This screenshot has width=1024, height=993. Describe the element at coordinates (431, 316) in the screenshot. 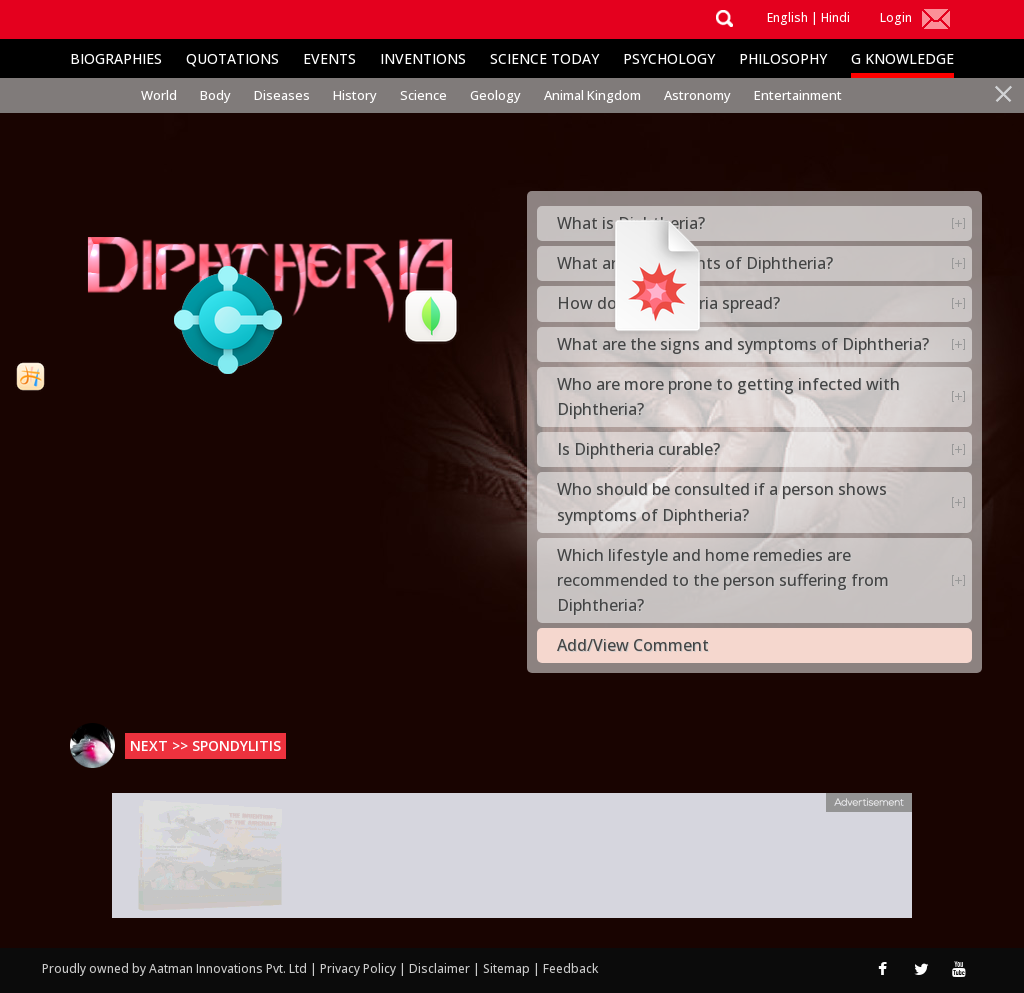

I see `open mongodb compass database management app` at that location.